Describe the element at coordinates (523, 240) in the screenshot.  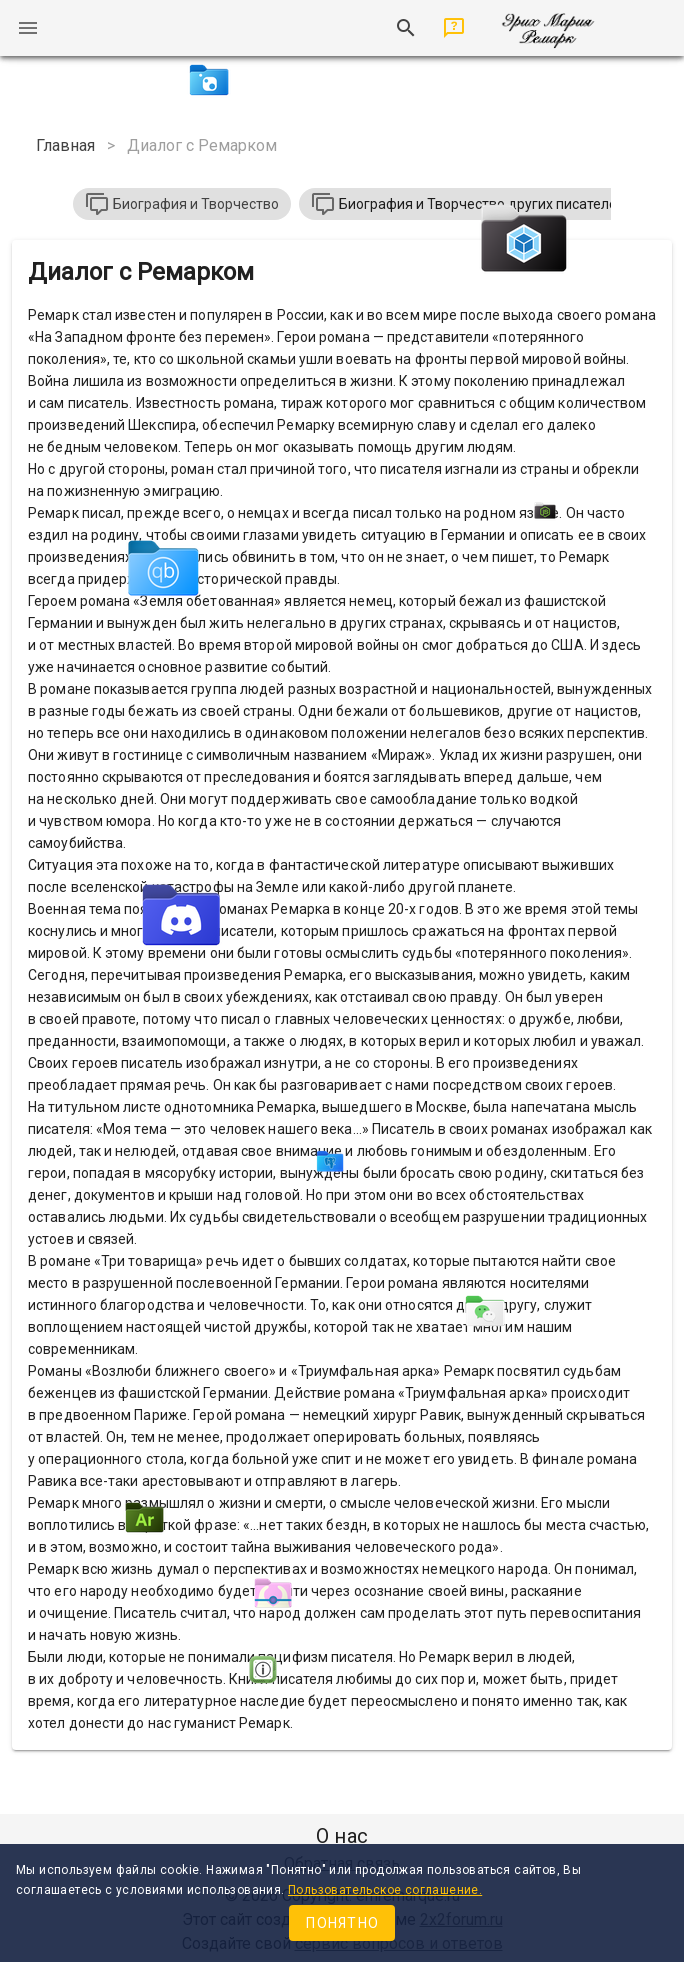
I see `open webpack project folder` at that location.